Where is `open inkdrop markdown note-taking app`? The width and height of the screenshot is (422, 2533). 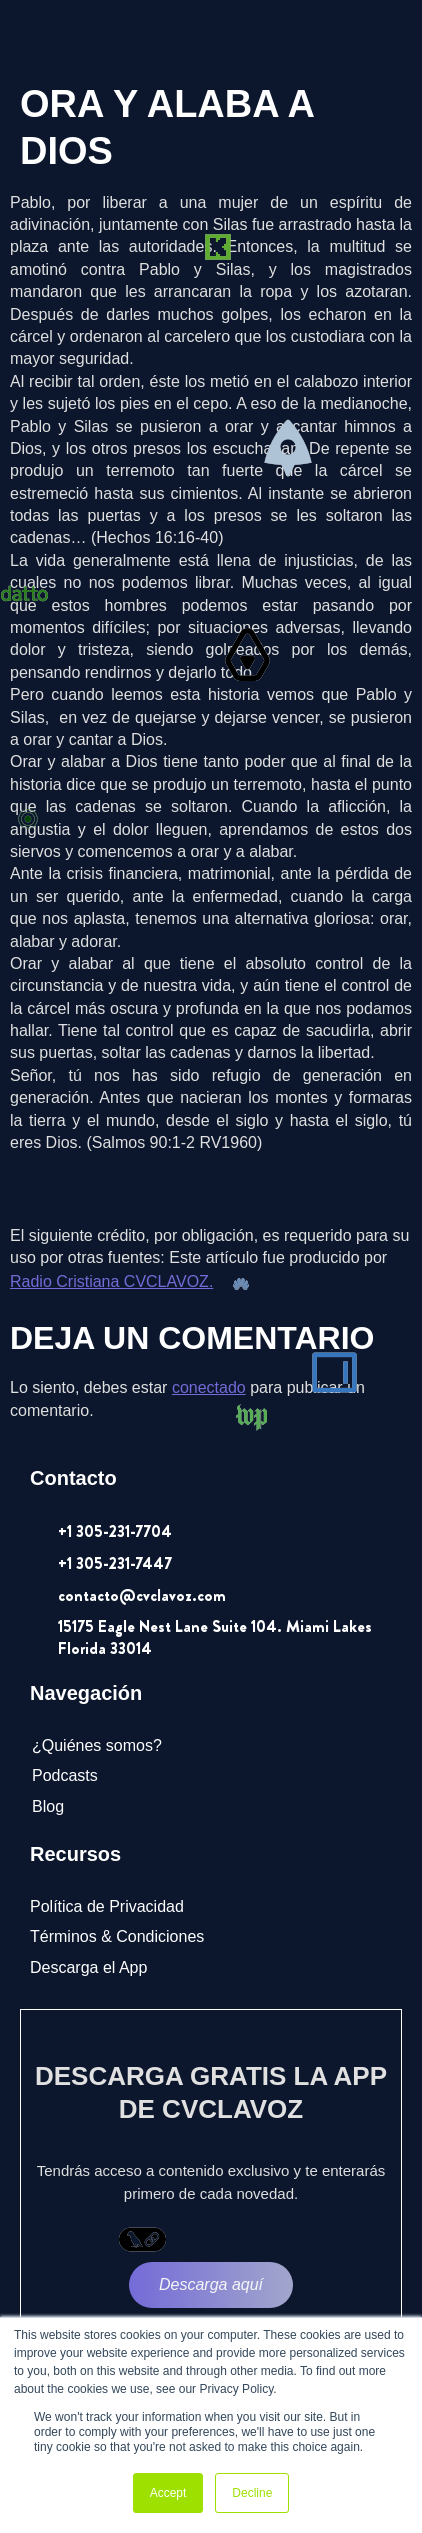
open inkdrop markdown note-taking app is located at coordinates (247, 654).